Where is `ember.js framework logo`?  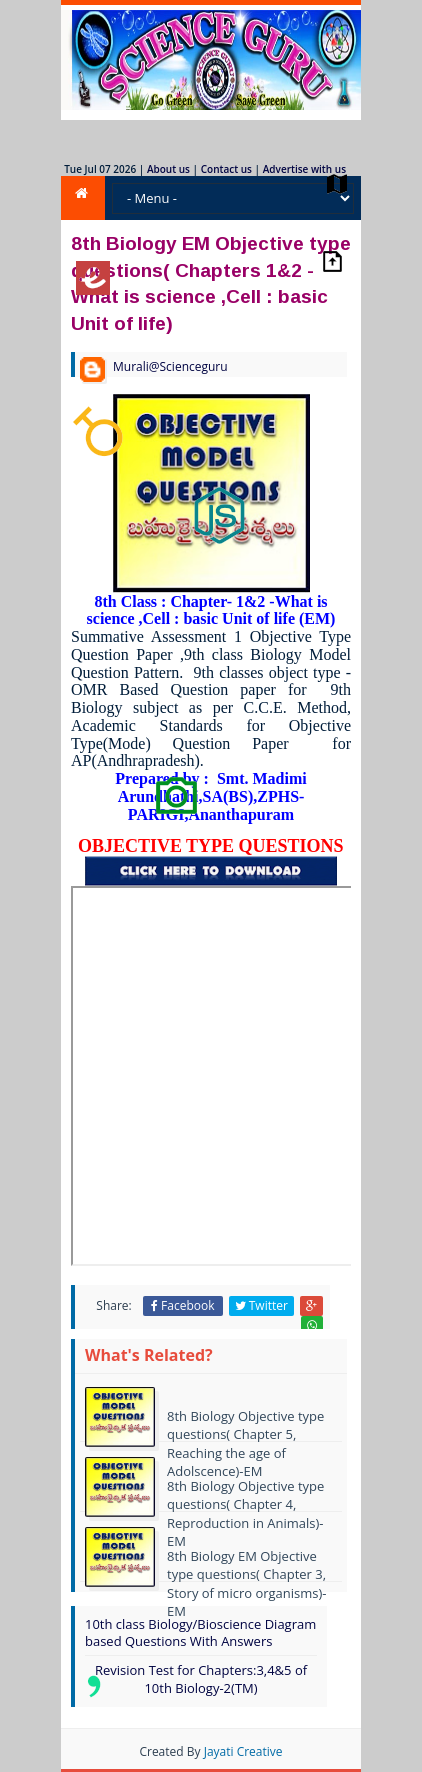
ember.js framework logo is located at coordinates (93, 278).